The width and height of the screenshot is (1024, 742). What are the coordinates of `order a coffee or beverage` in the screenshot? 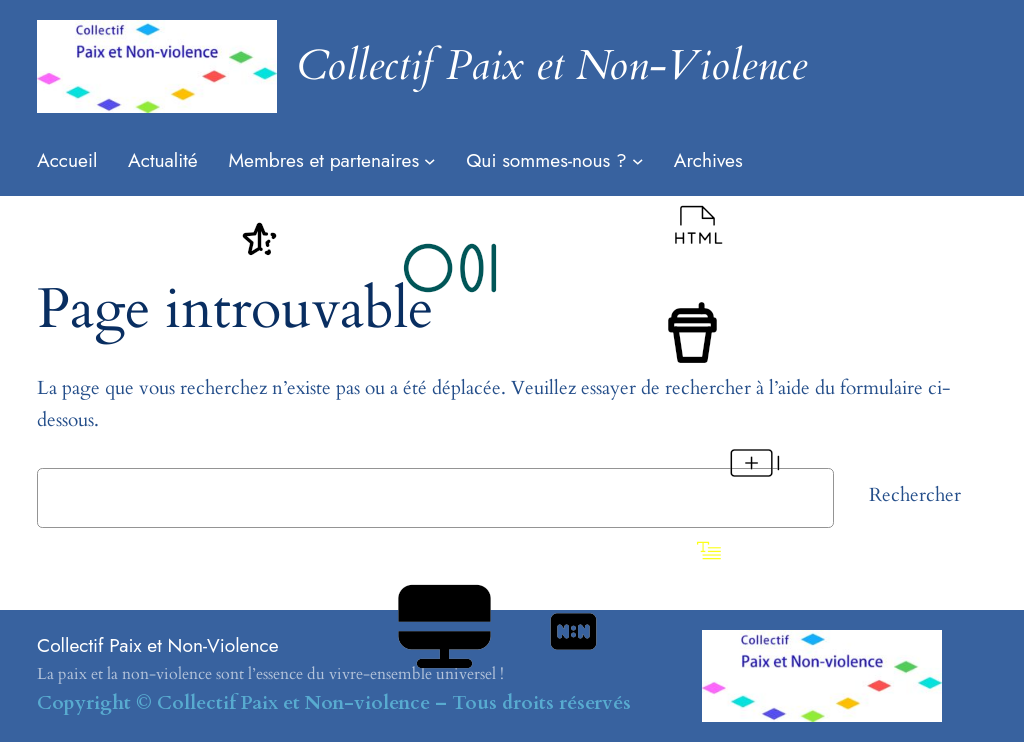 It's located at (692, 332).